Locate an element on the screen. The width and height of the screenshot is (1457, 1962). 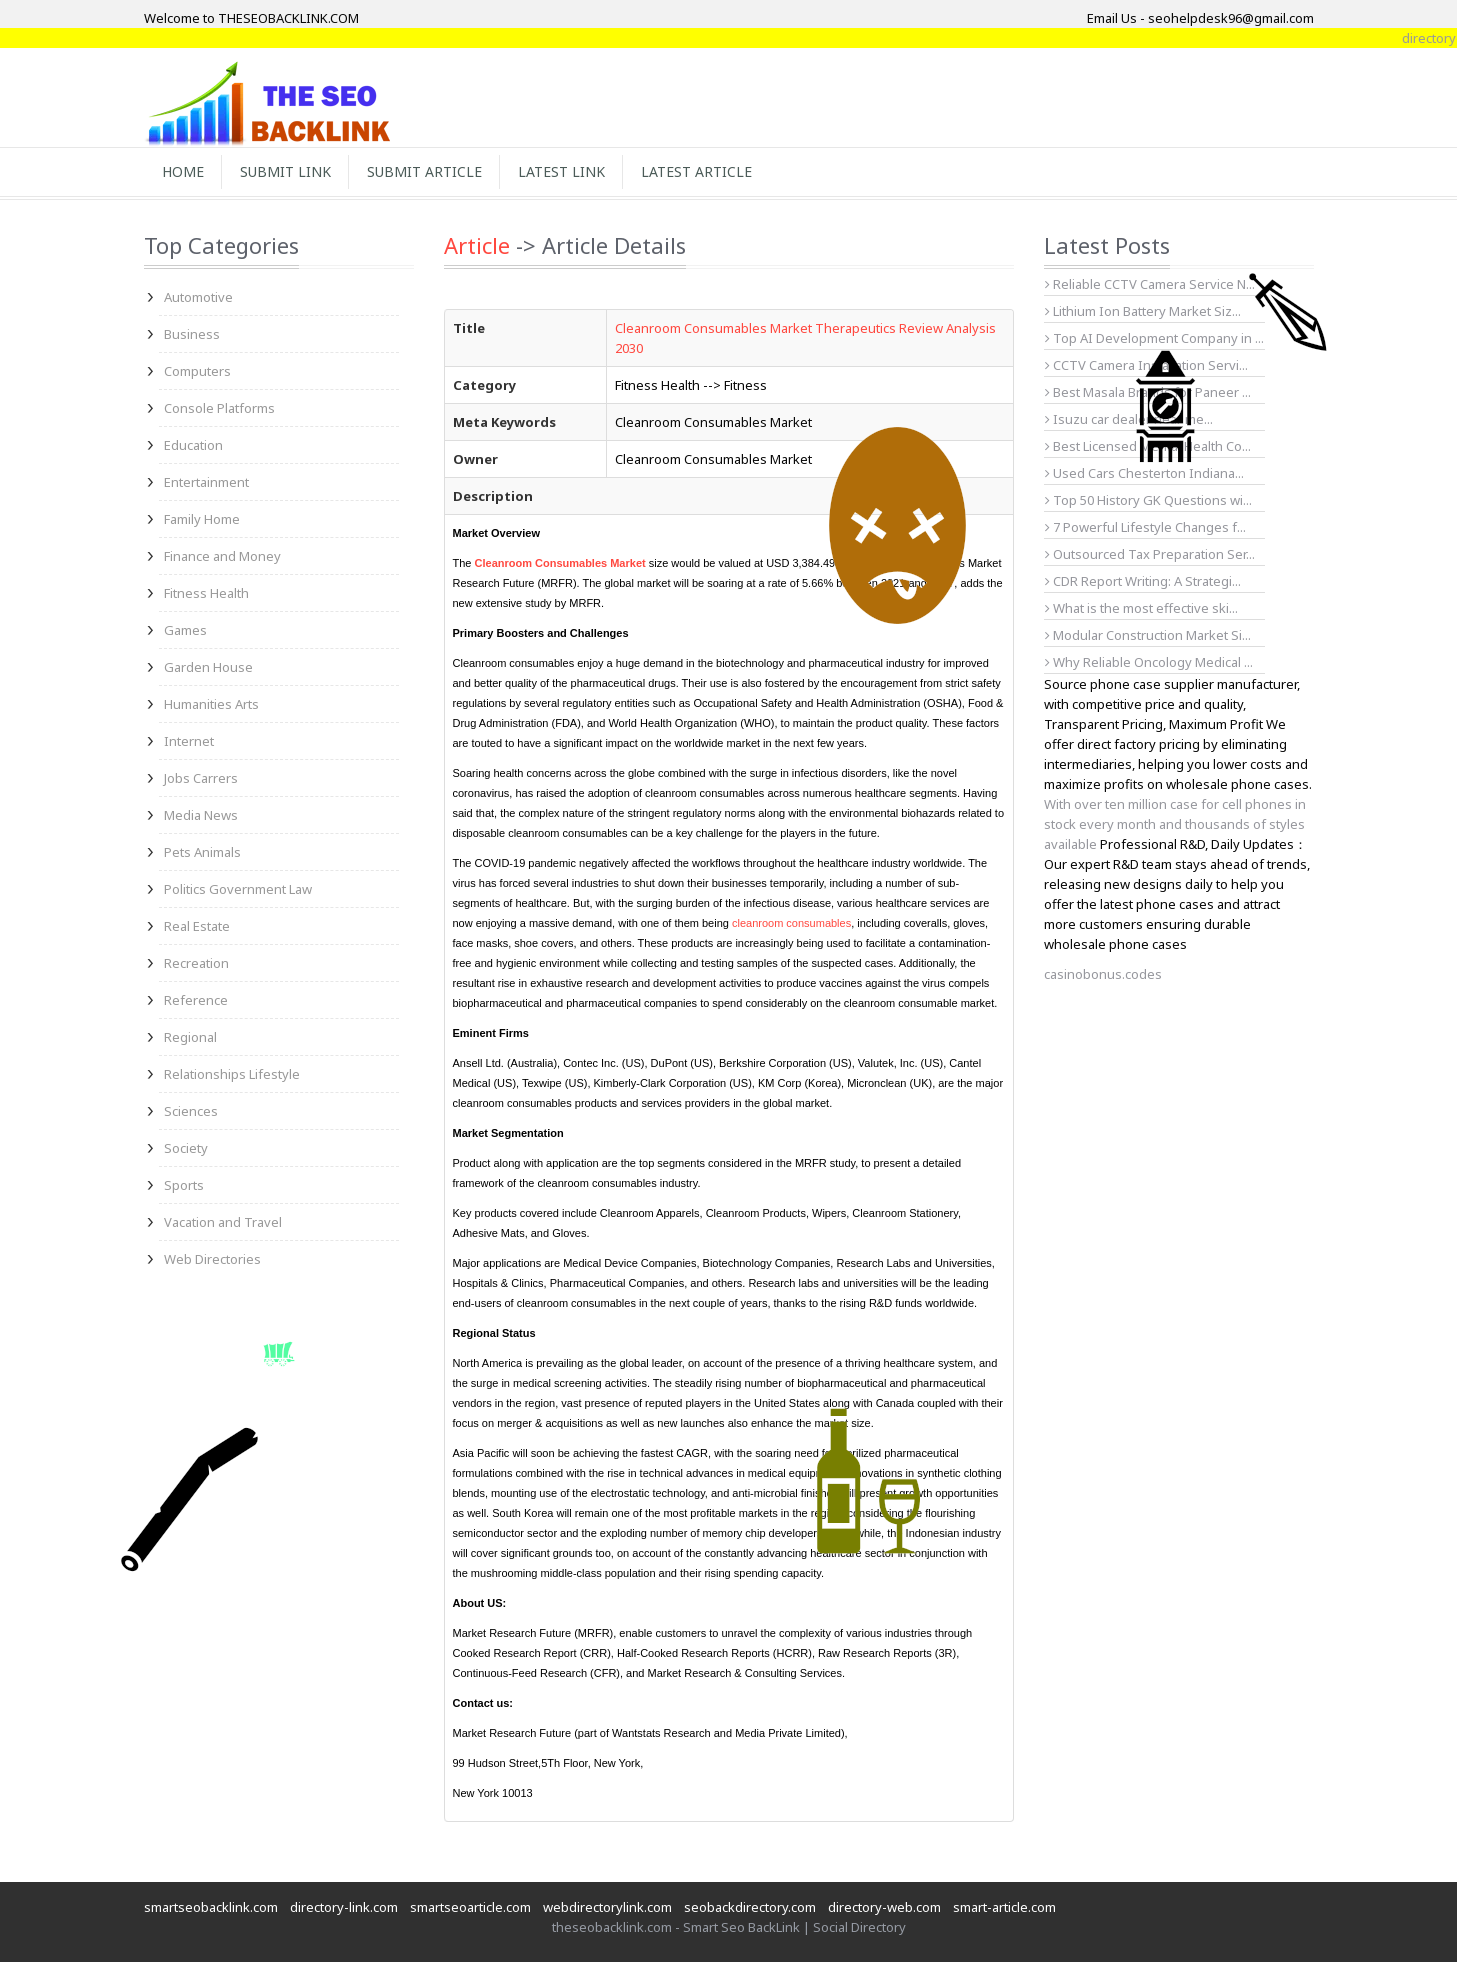
view clock tower landmark or building is located at coordinates (1165, 406).